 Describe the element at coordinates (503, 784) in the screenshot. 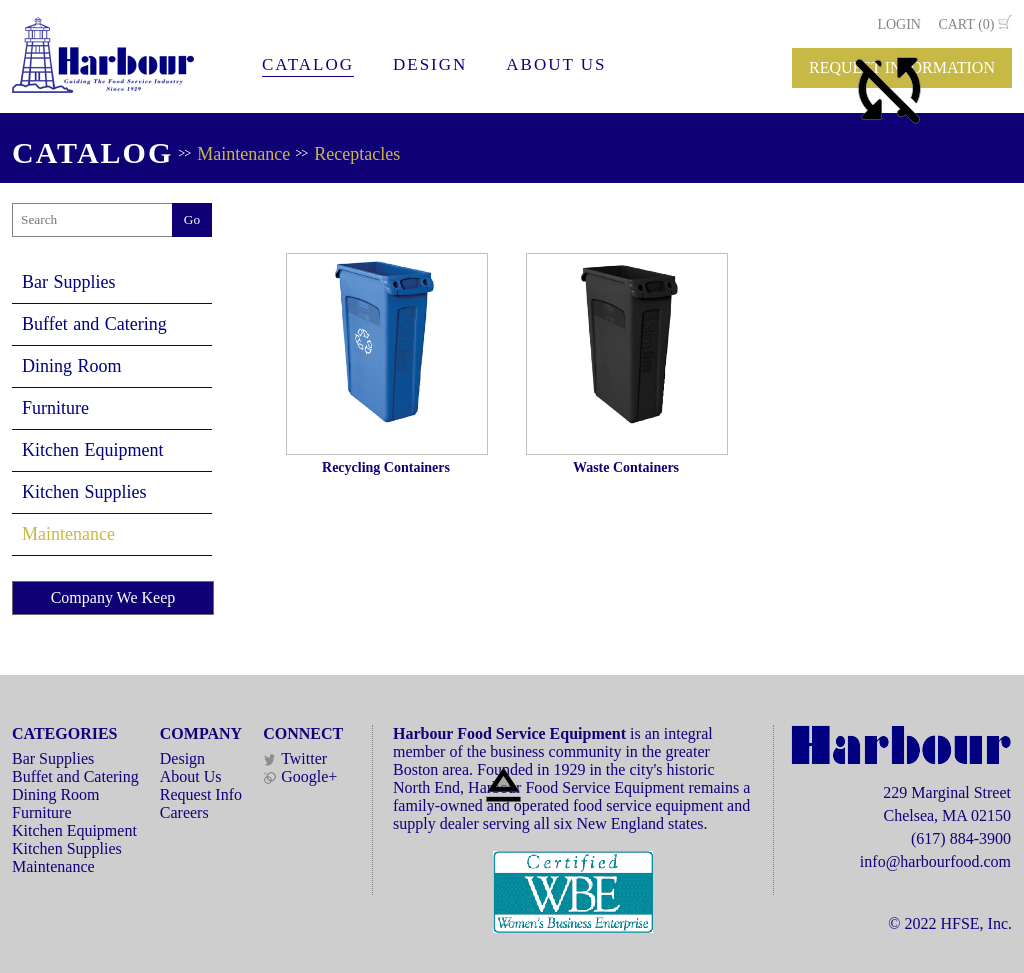

I see `eject removable media or disc` at that location.